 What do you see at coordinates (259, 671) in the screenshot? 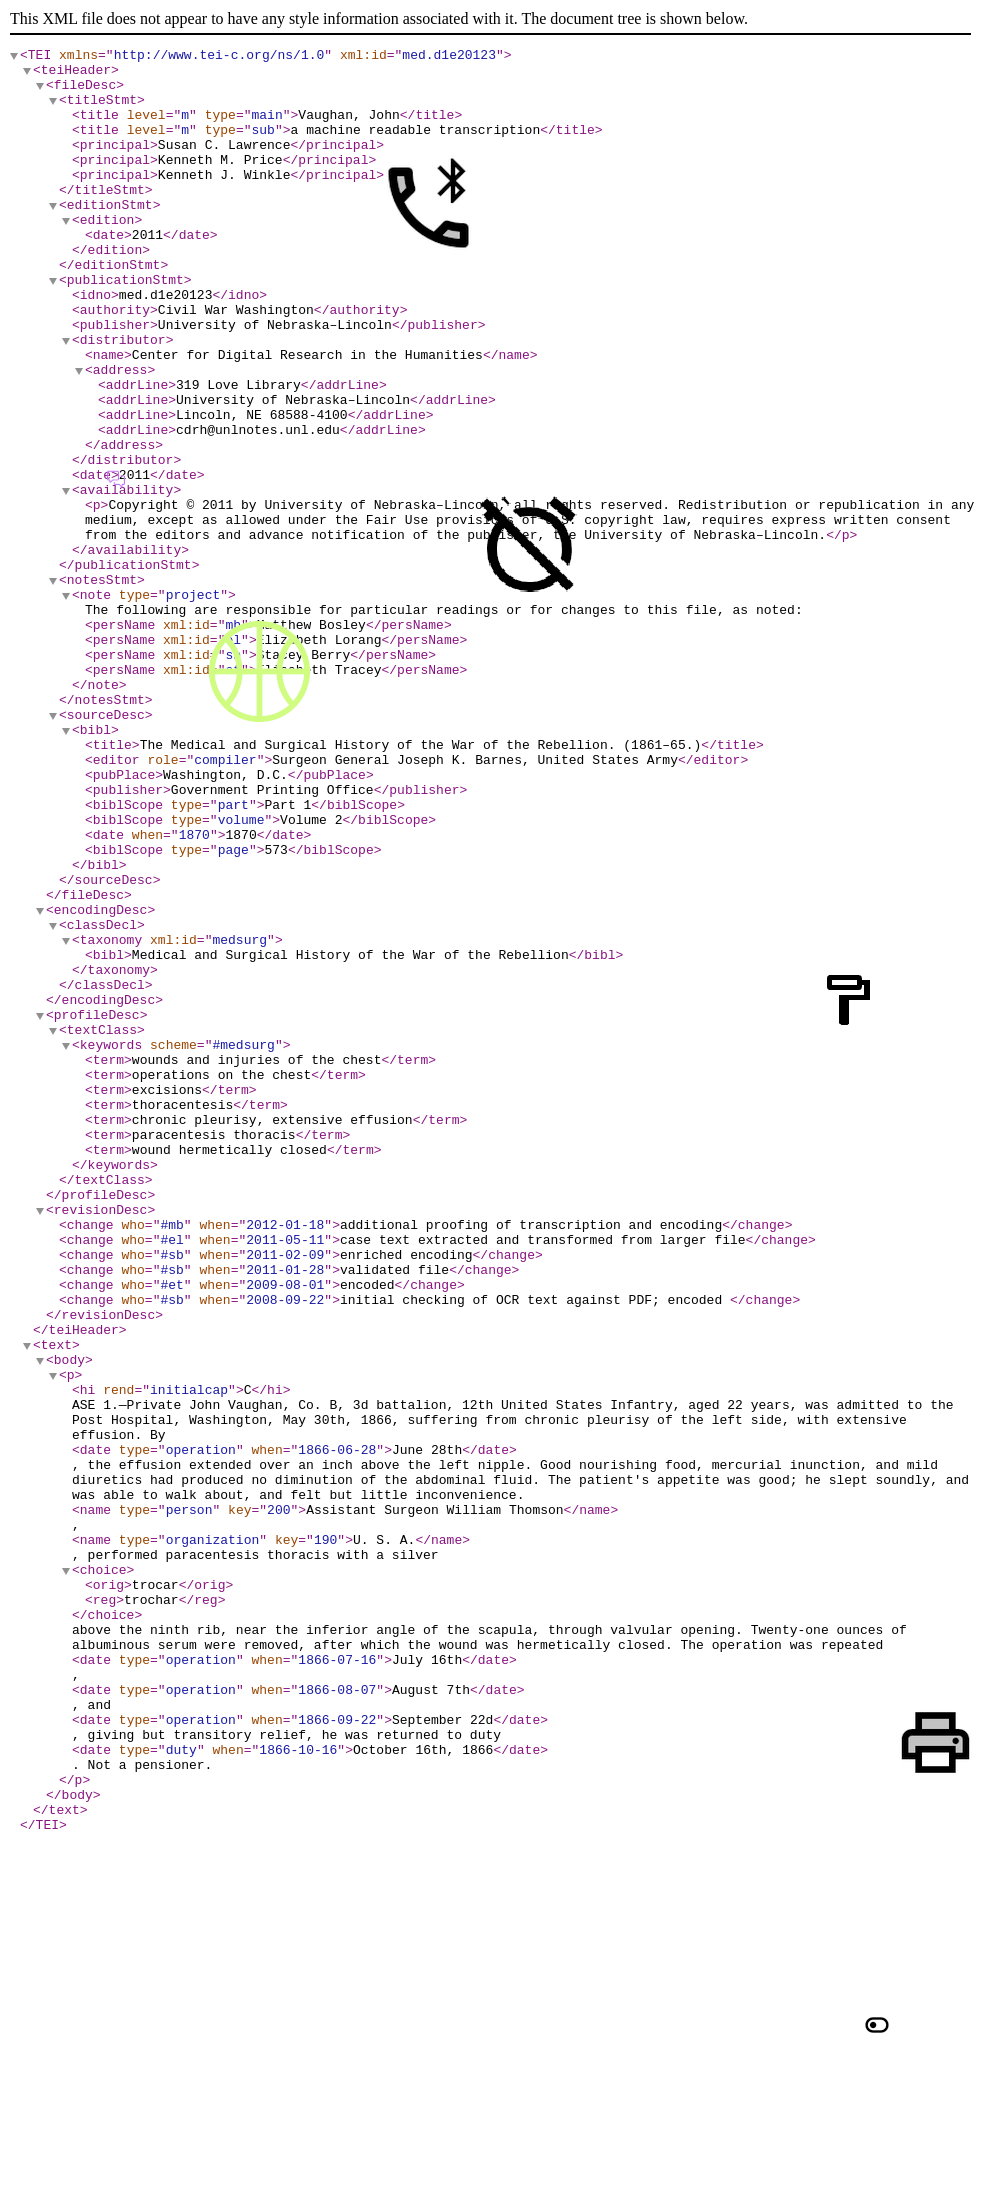
I see `access sports or basketball-related content` at bounding box center [259, 671].